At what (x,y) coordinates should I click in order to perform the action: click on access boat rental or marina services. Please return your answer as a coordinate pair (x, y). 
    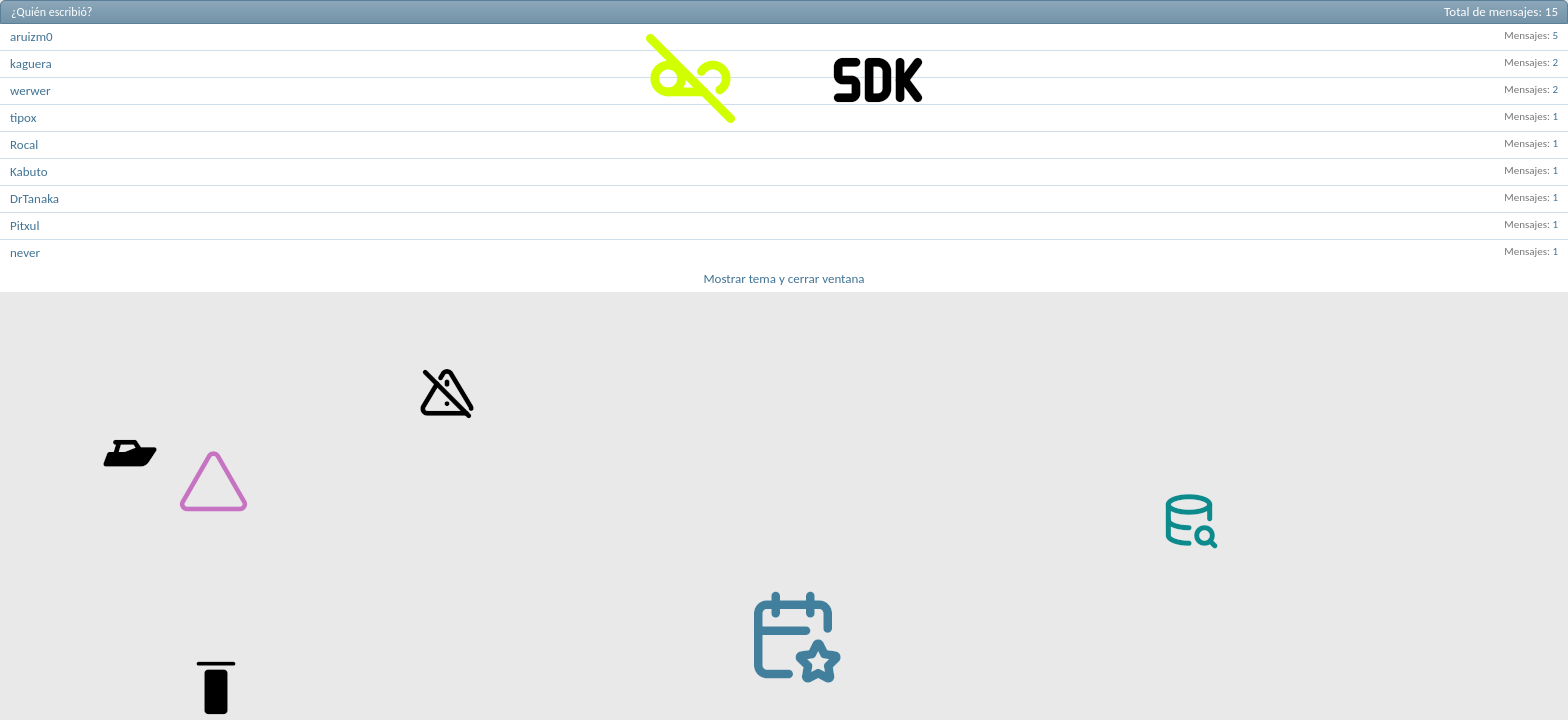
    Looking at the image, I should click on (130, 452).